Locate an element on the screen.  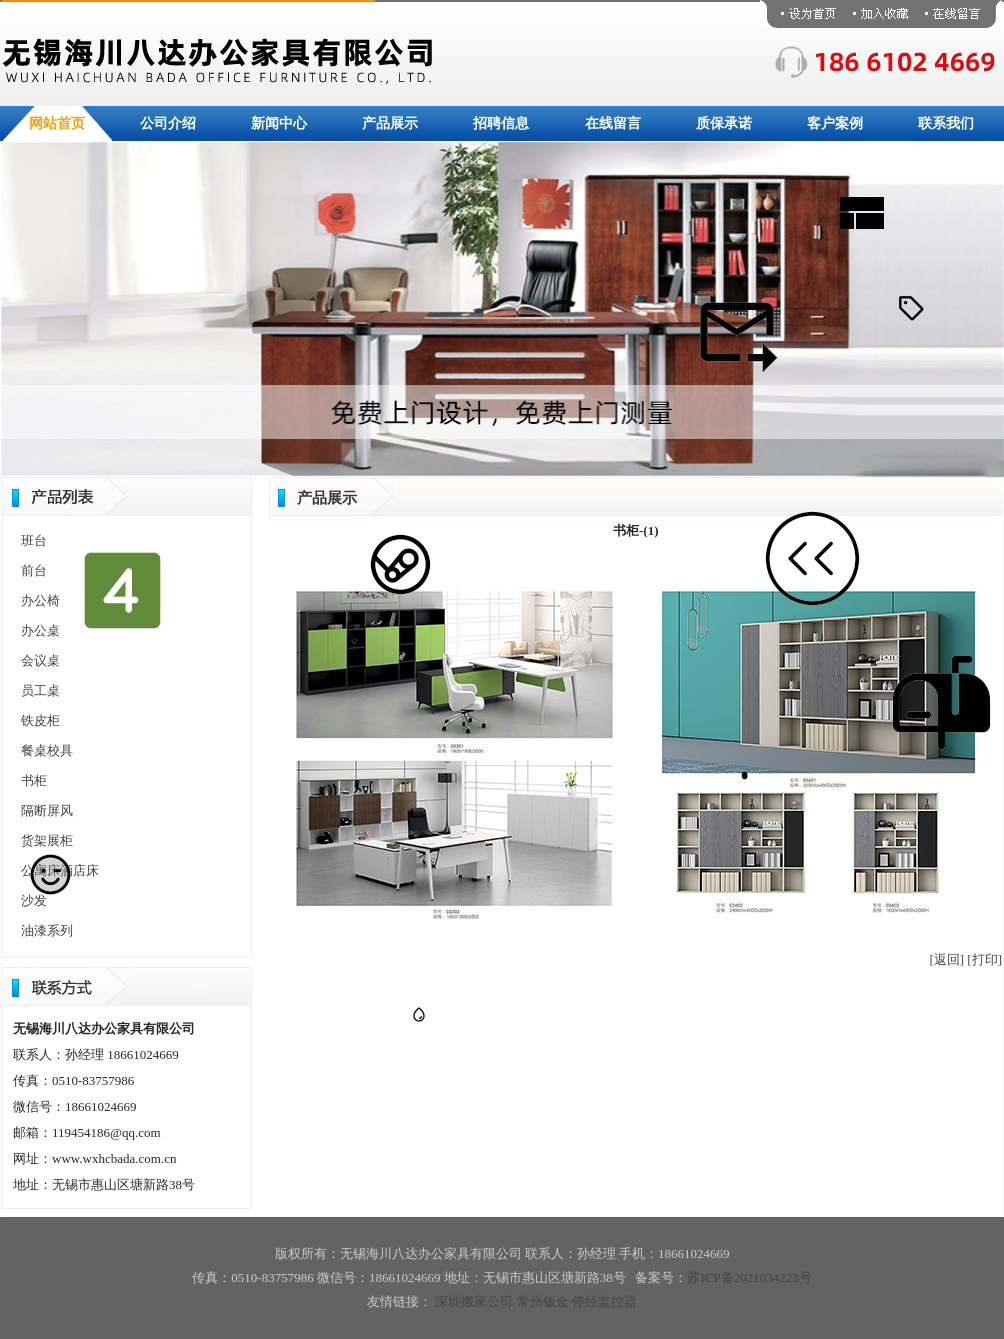
access your mailbox or inbox is located at coordinates (941, 704).